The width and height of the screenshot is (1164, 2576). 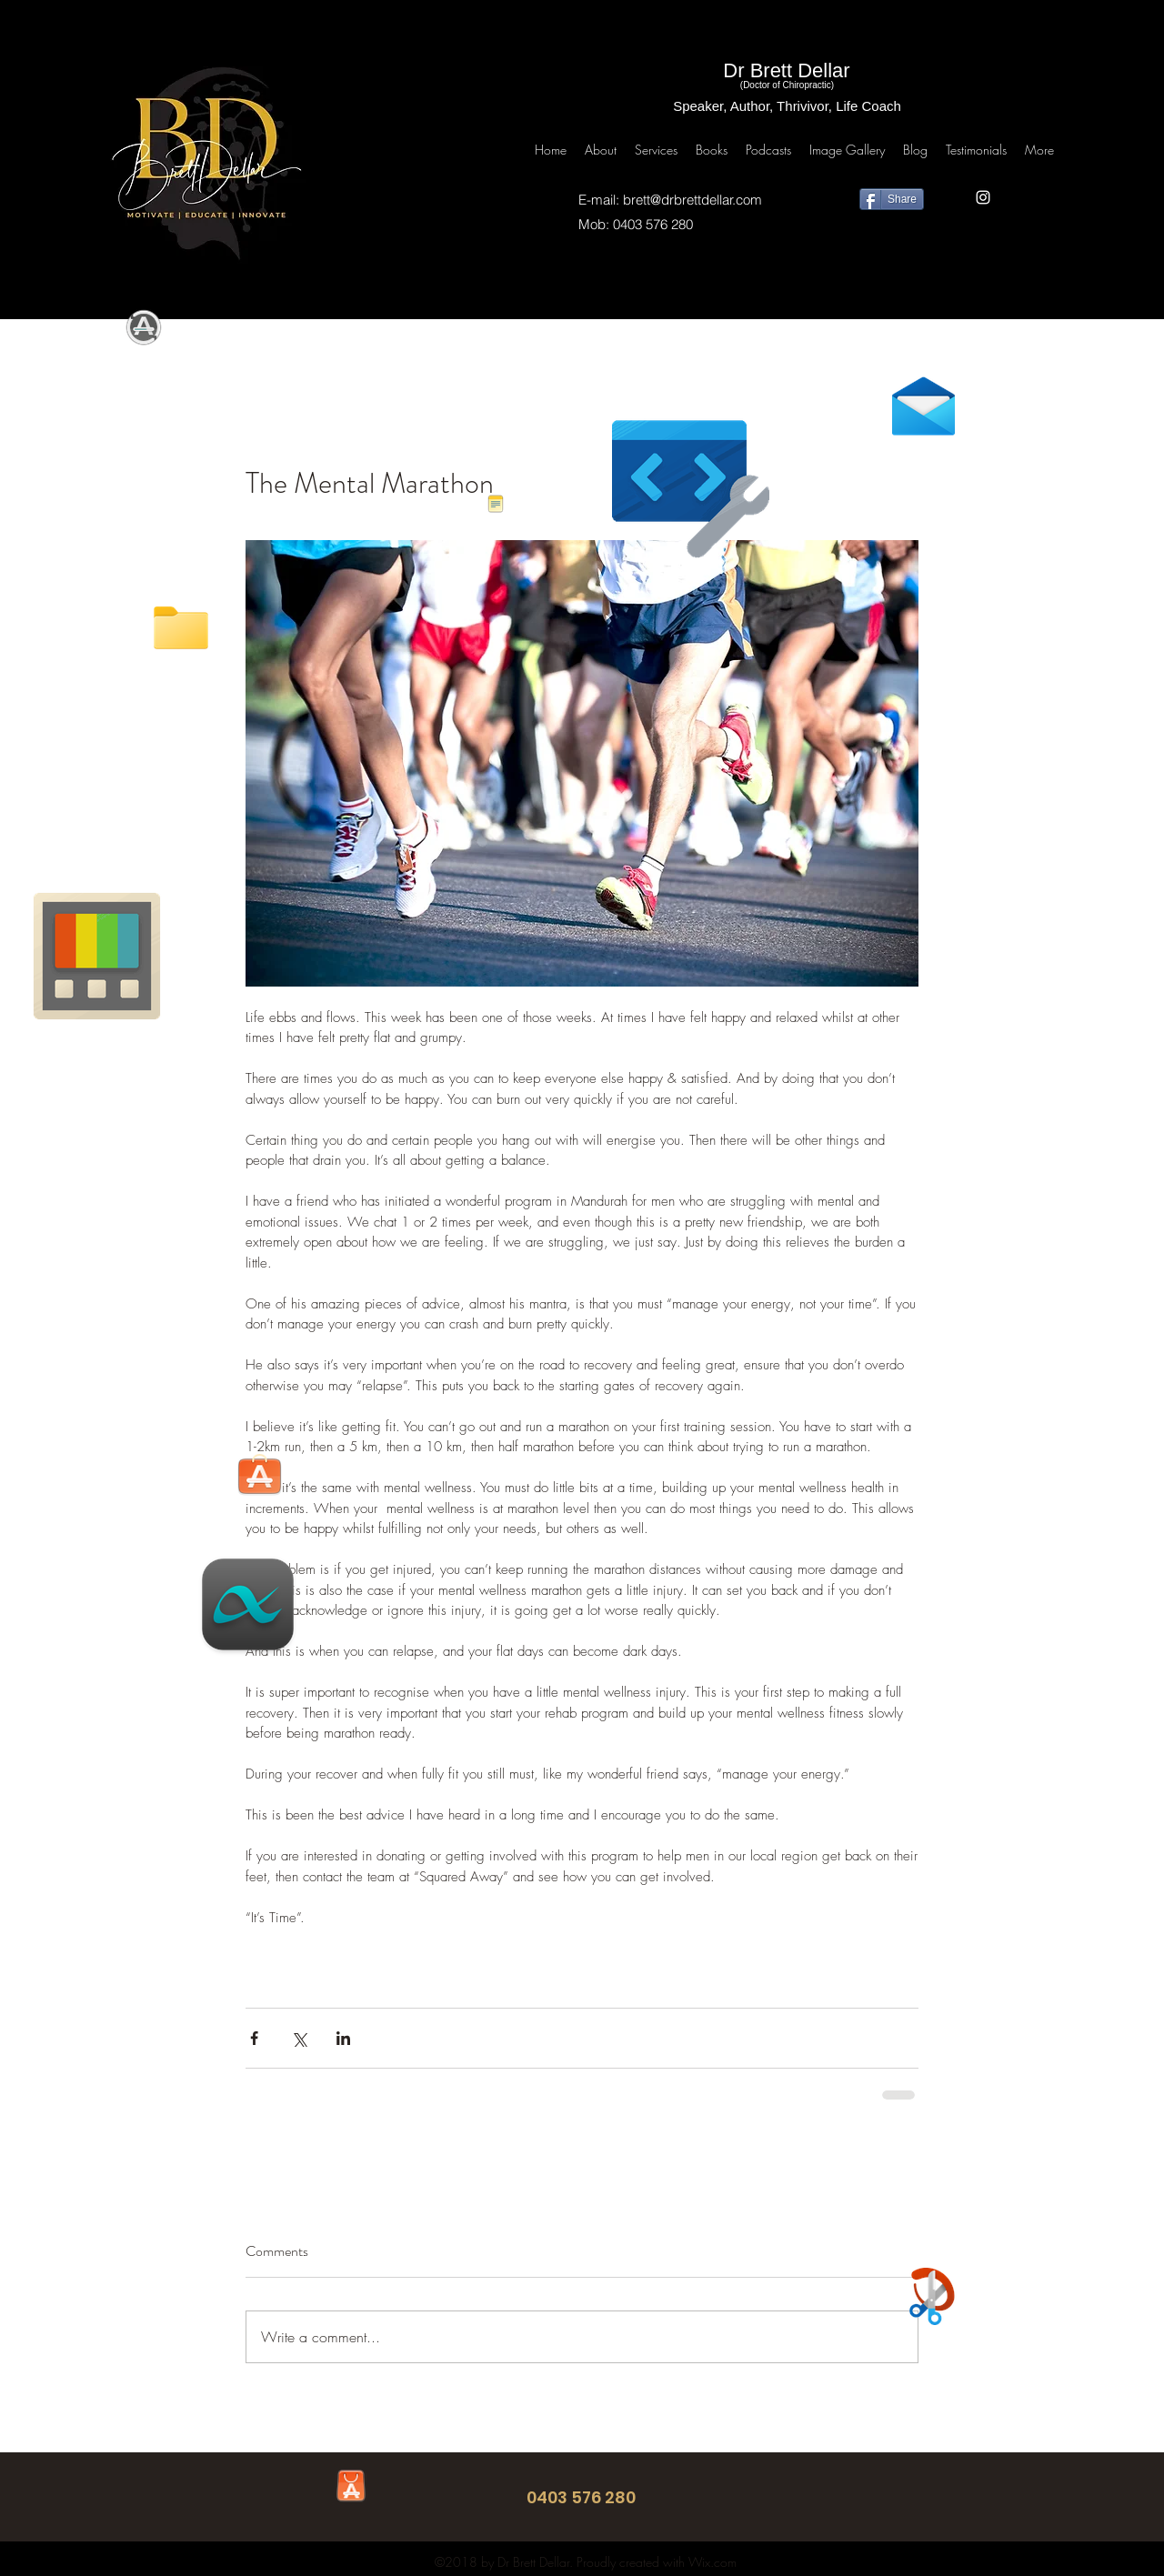 What do you see at coordinates (496, 504) in the screenshot?
I see `open the notes application` at bounding box center [496, 504].